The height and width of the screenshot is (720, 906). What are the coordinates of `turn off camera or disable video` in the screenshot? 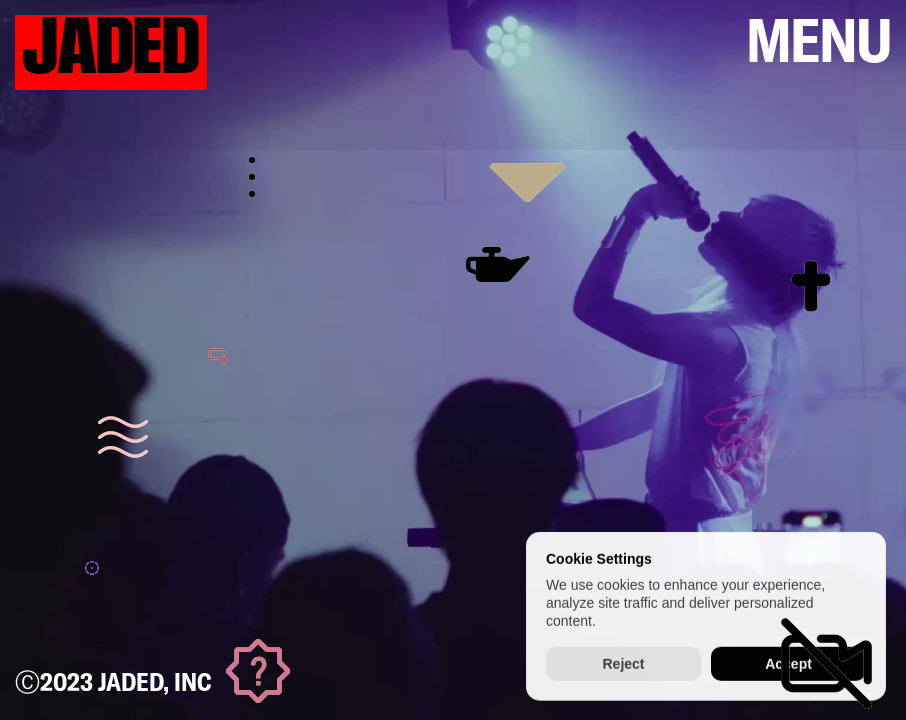 It's located at (826, 663).